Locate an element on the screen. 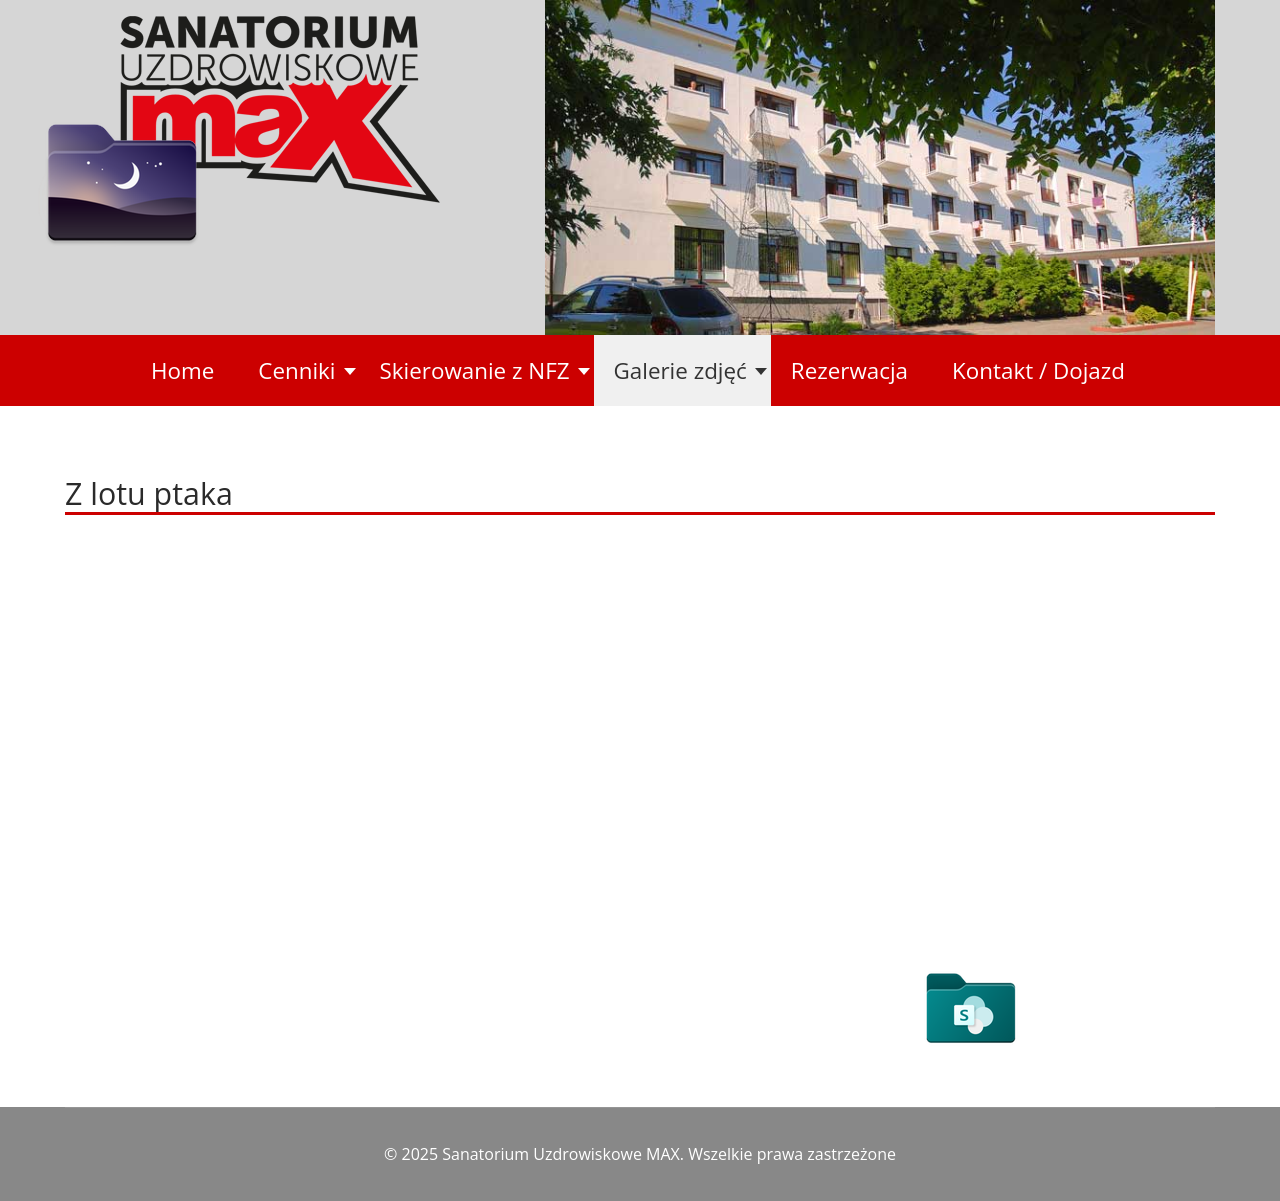 Image resolution: width=1280 pixels, height=1201 pixels. open pictures folder is located at coordinates (121, 186).